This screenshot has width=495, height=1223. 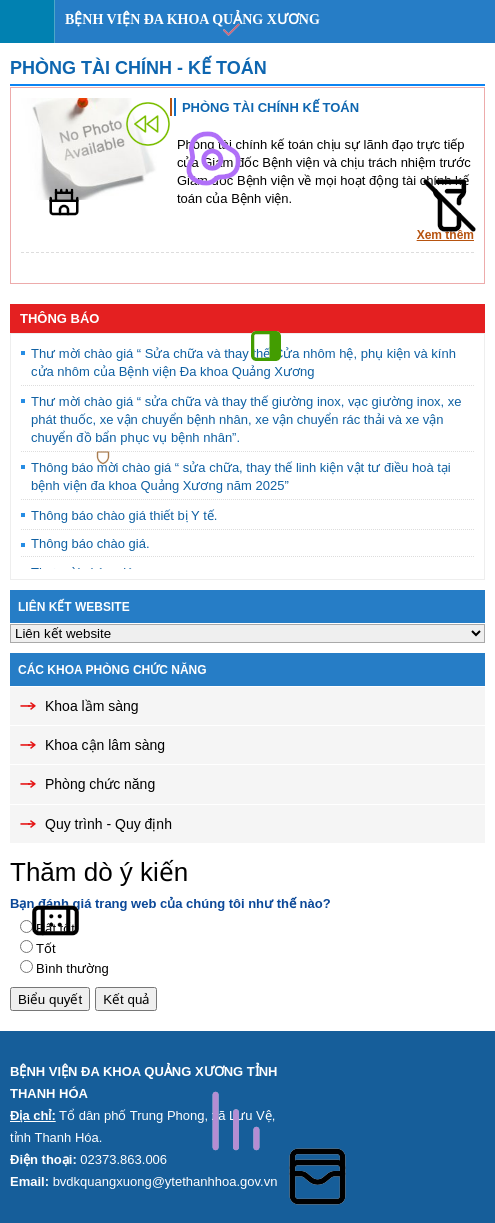 What do you see at coordinates (236, 1121) in the screenshot?
I see `view declining metrics or statistics` at bounding box center [236, 1121].